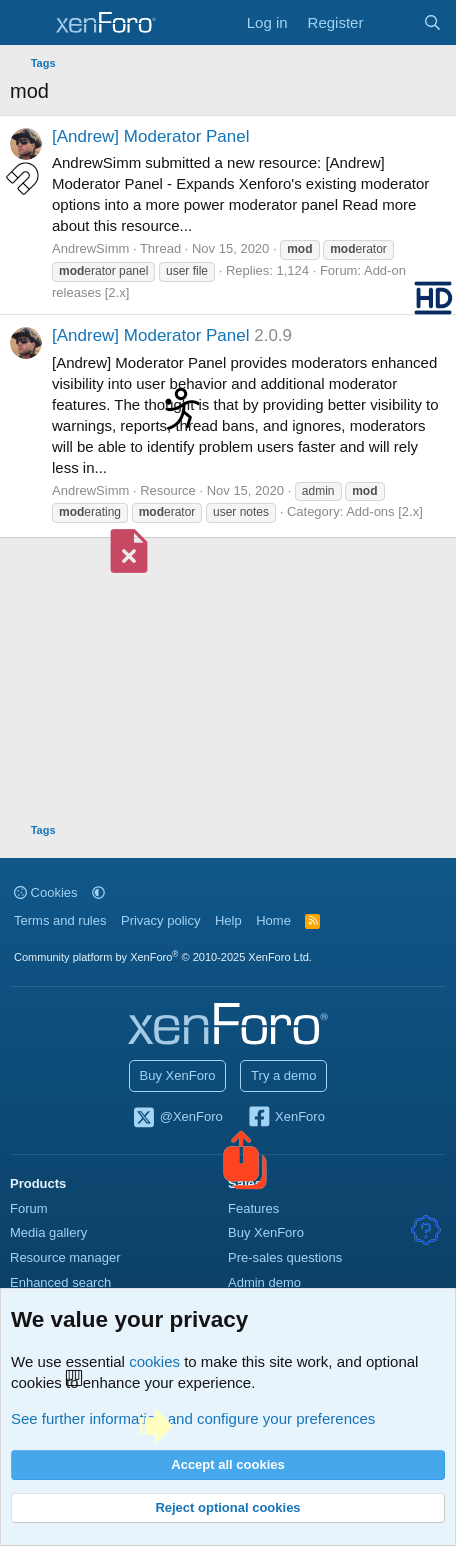  Describe the element at coordinates (426, 1230) in the screenshot. I see `view FAQ or help information` at that location.